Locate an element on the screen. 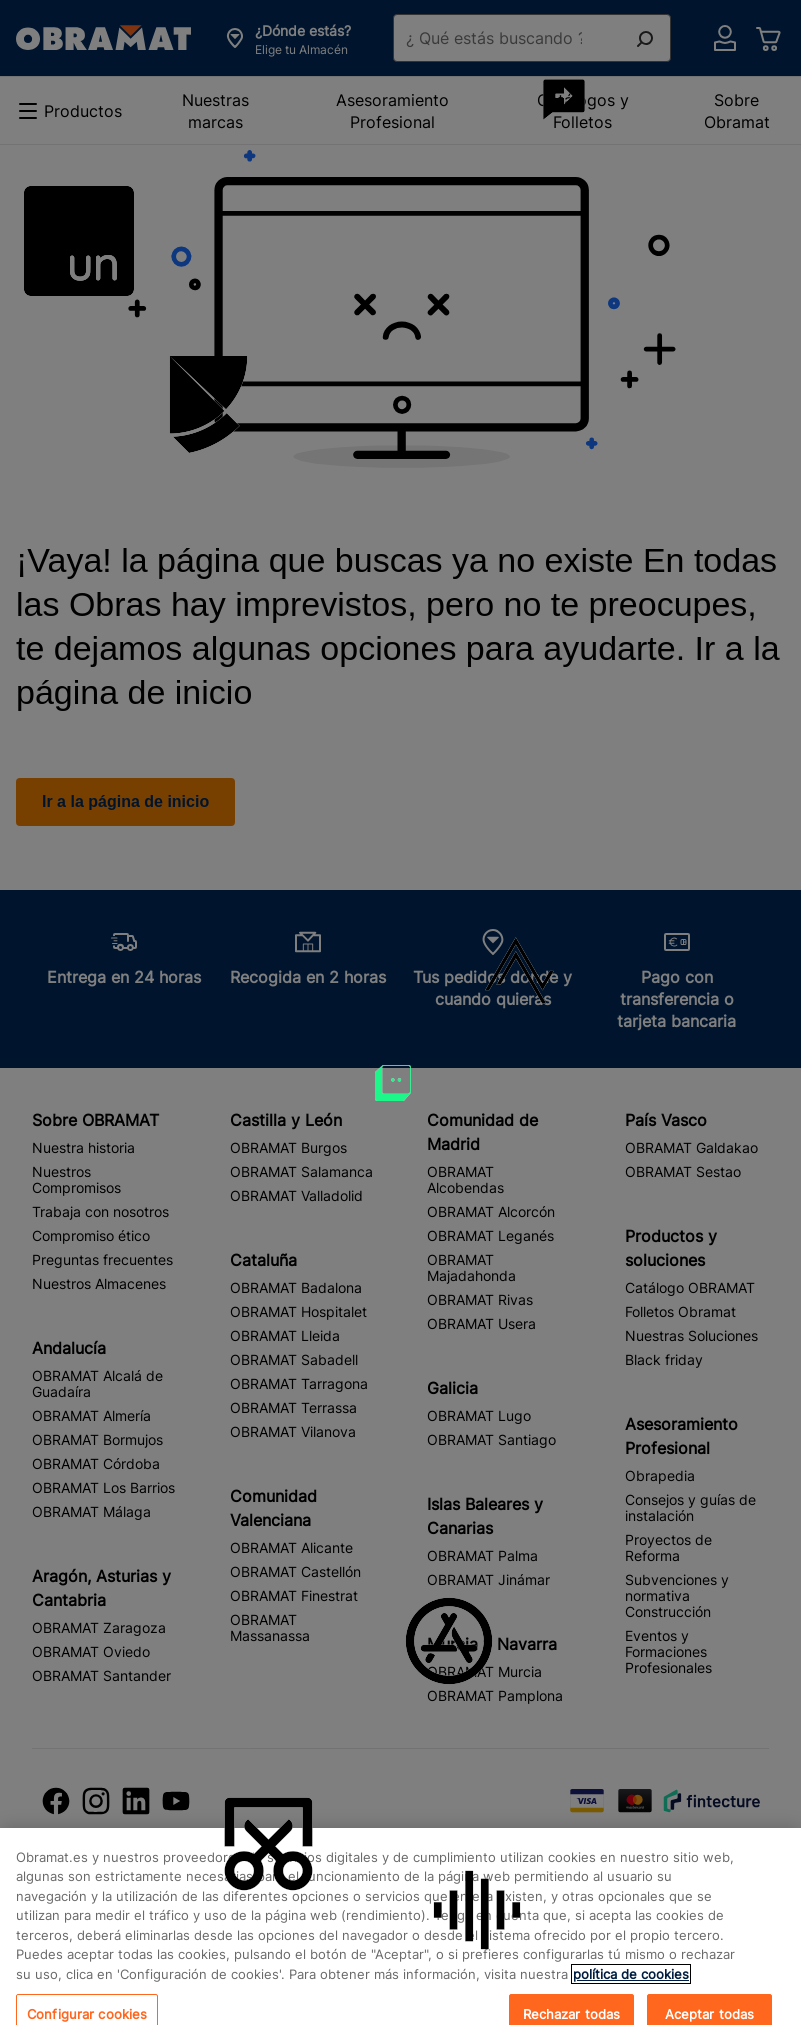 The height and width of the screenshot is (2025, 801). open the App Store is located at coordinates (449, 1641).